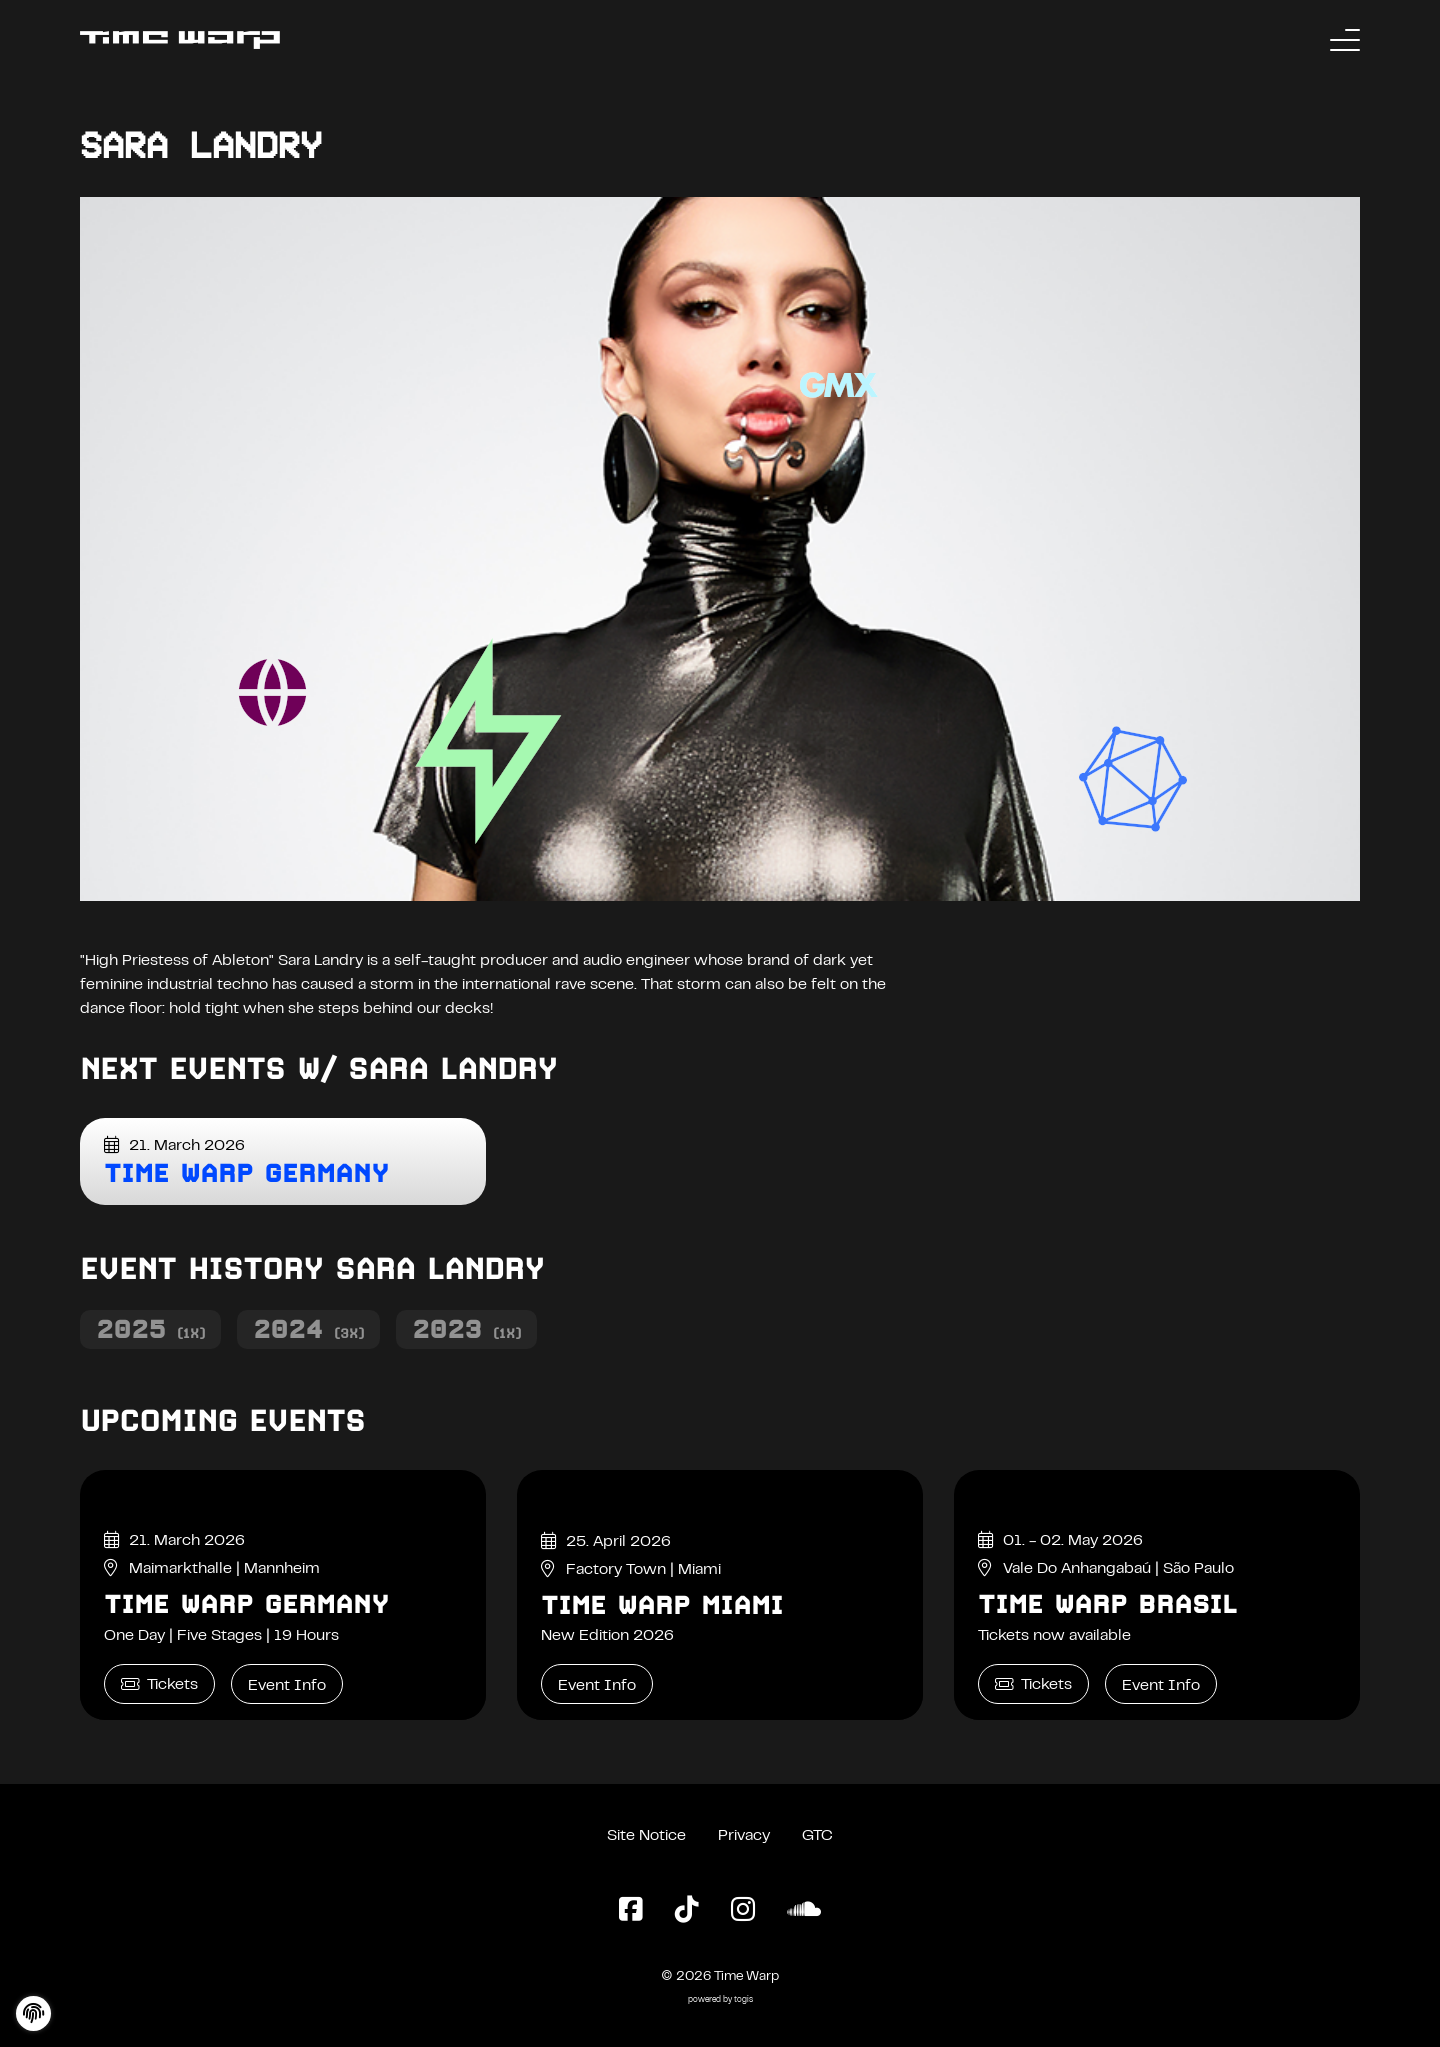  Describe the element at coordinates (1133, 779) in the screenshot. I see `ONNX (Open Neural Network Exchange) logo` at that location.